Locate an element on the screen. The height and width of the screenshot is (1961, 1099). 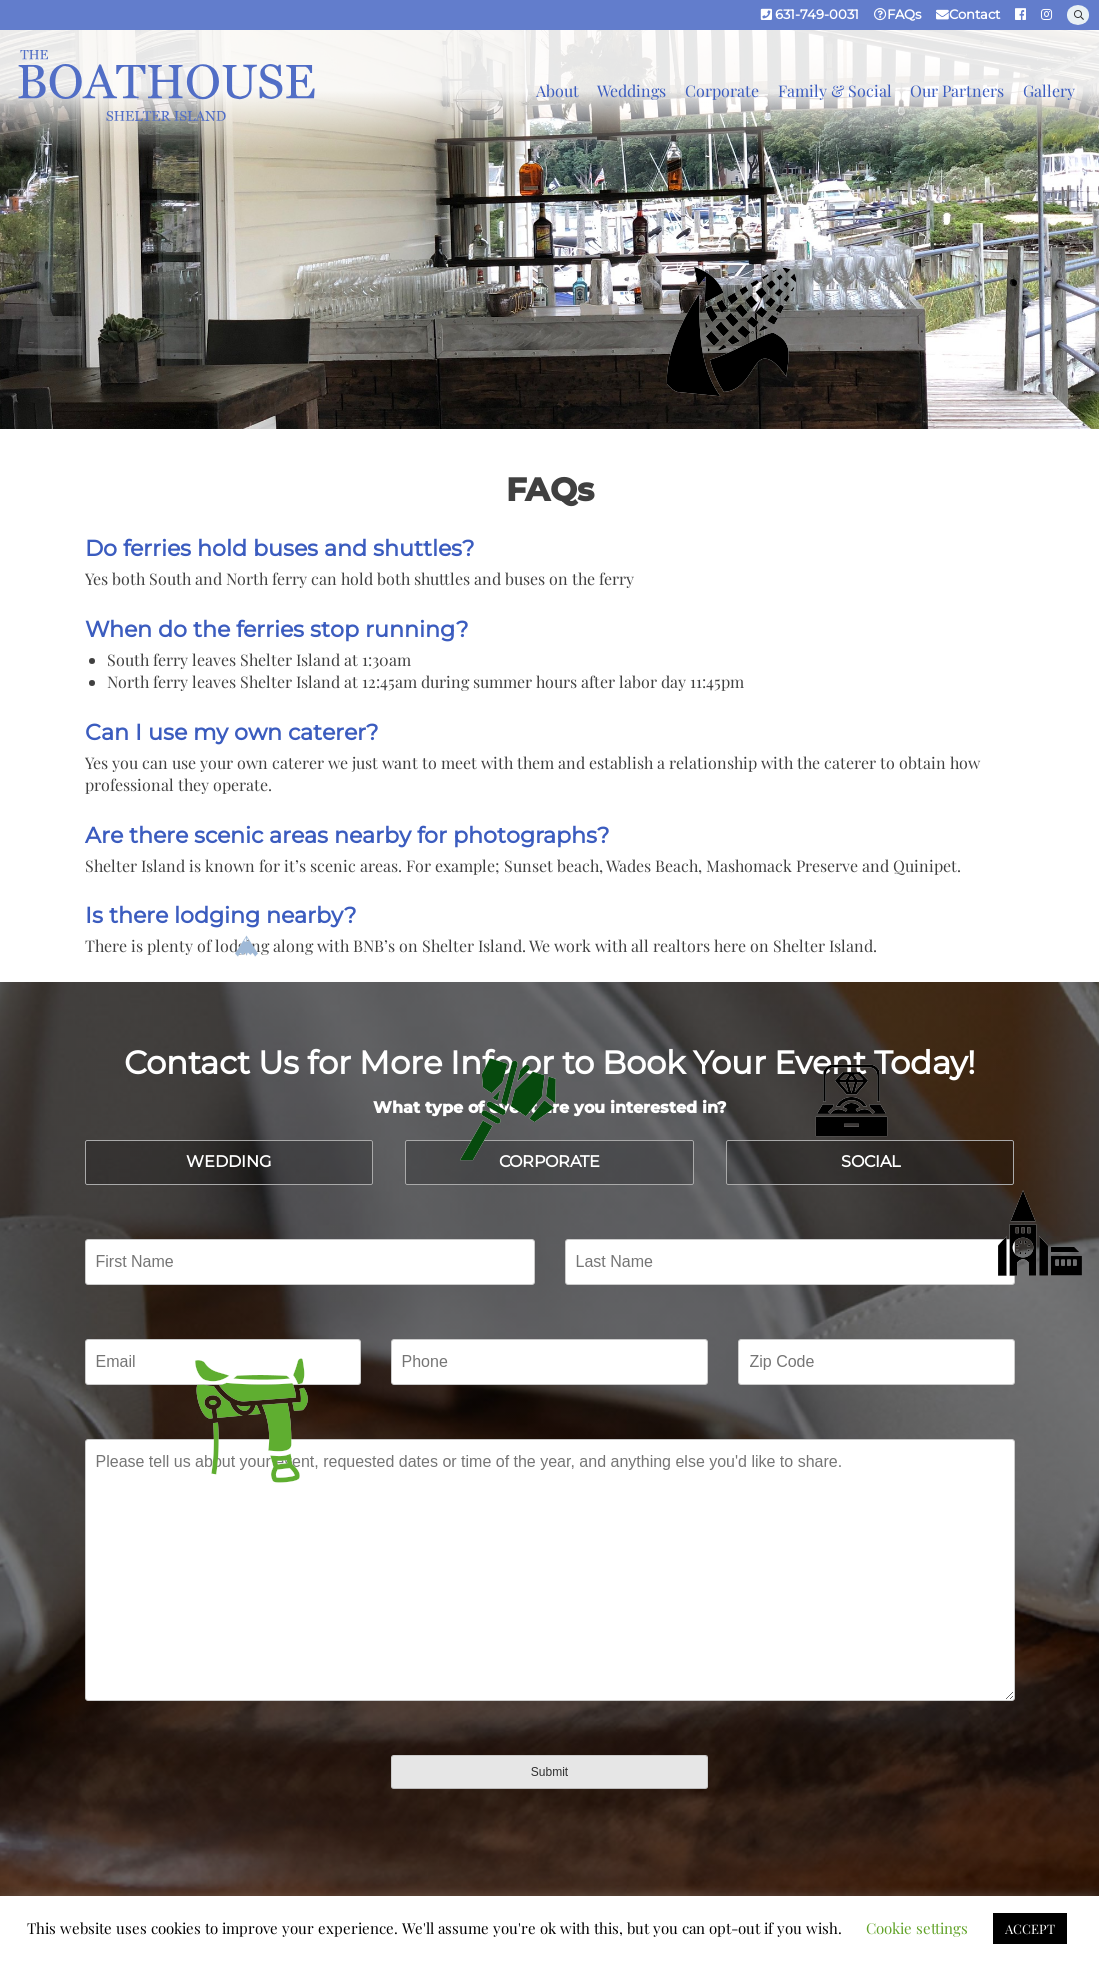
locate nearby churches or places of worship is located at coordinates (1040, 1233).